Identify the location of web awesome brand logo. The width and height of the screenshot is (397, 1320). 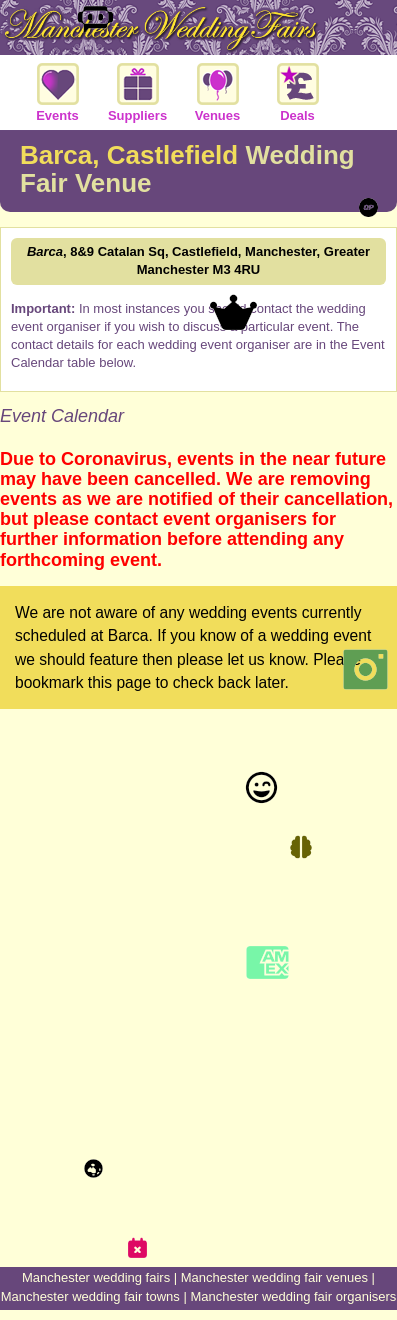
(233, 313).